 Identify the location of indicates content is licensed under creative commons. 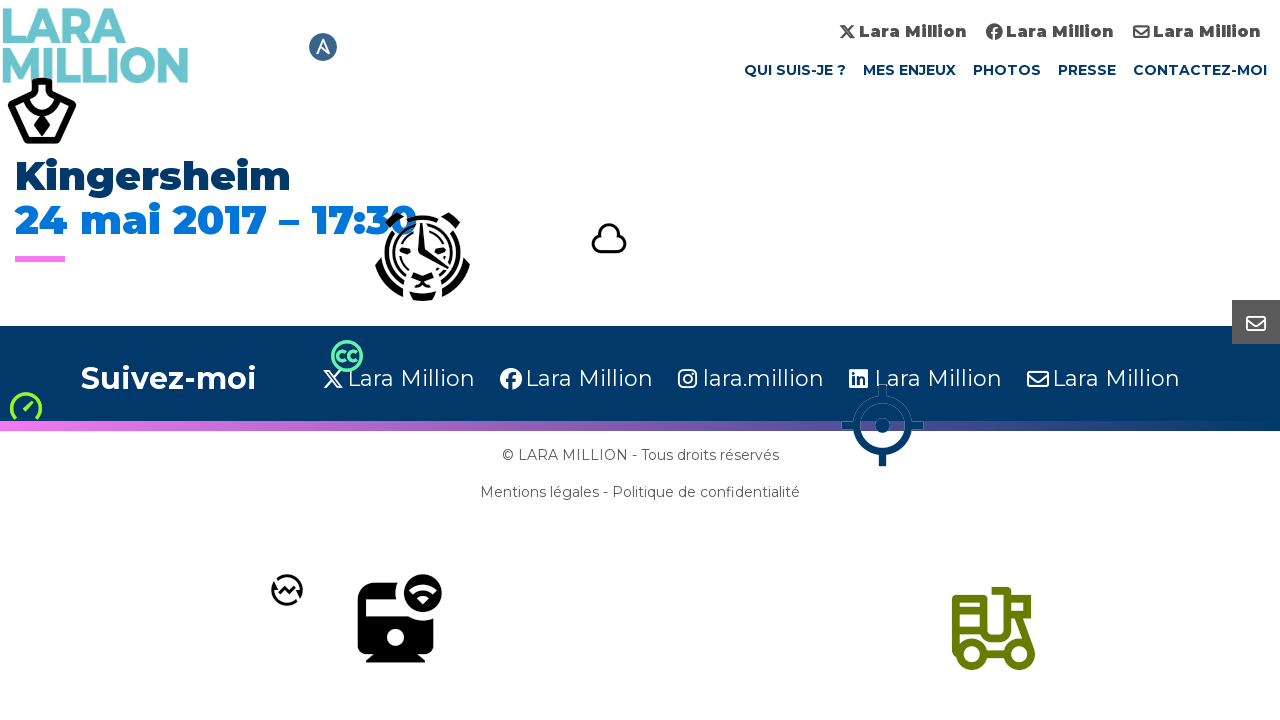
(347, 356).